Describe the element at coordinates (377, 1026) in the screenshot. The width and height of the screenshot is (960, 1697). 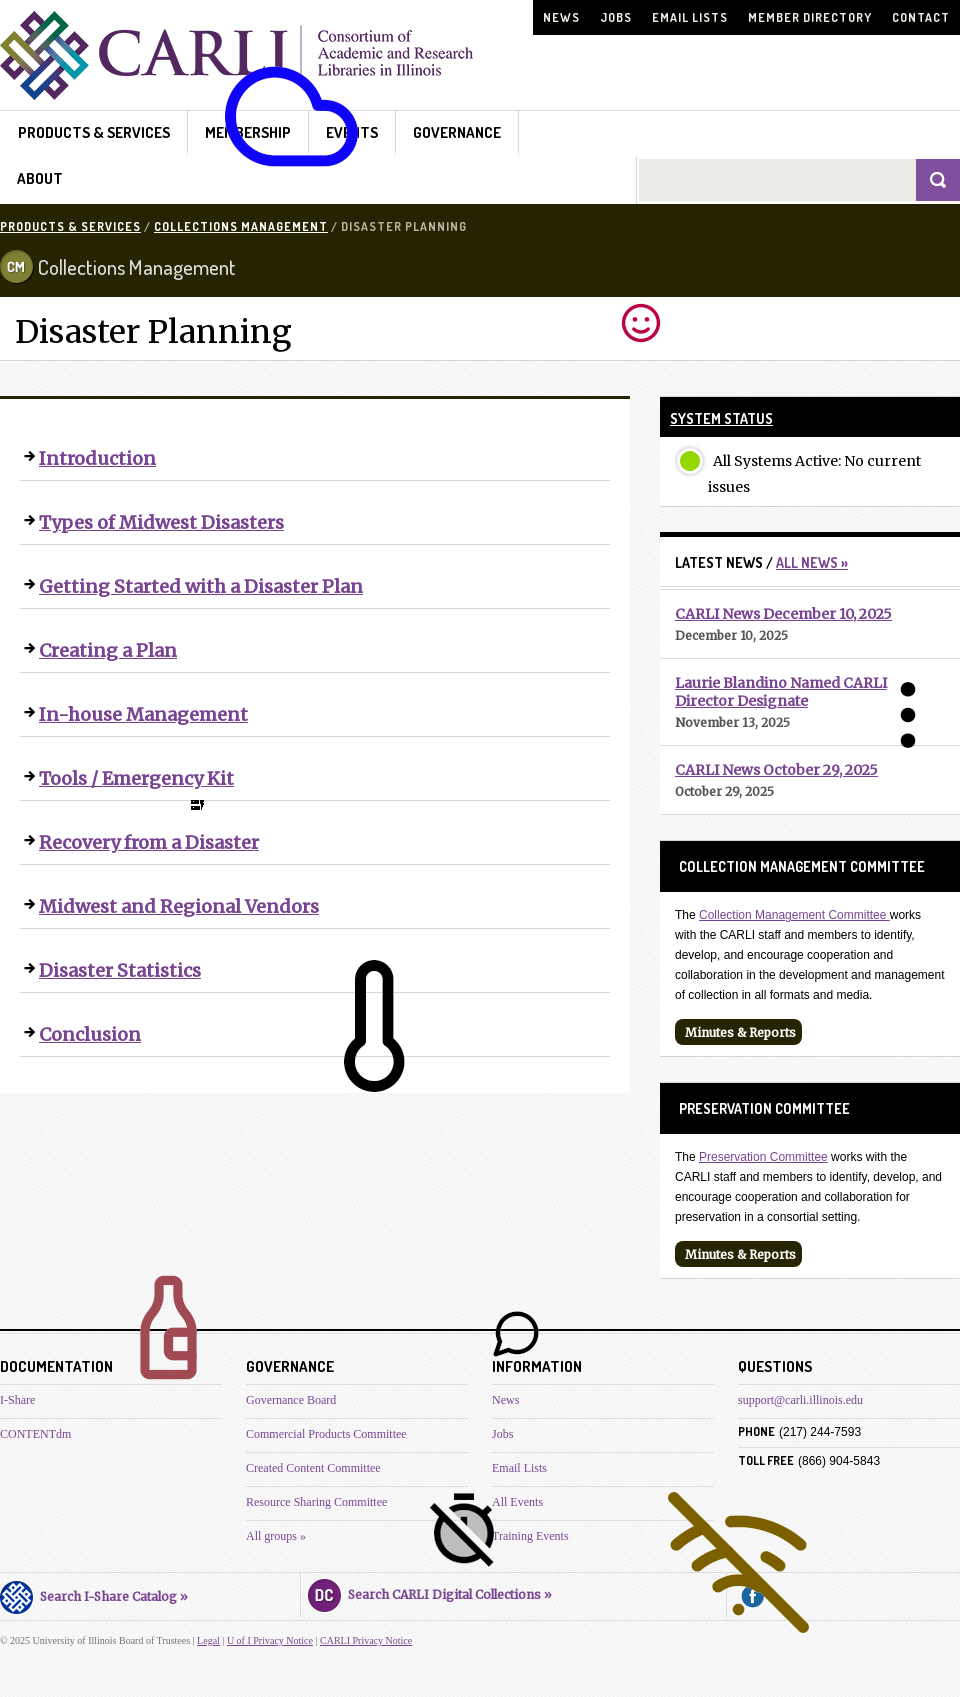
I see `view current temperature` at that location.